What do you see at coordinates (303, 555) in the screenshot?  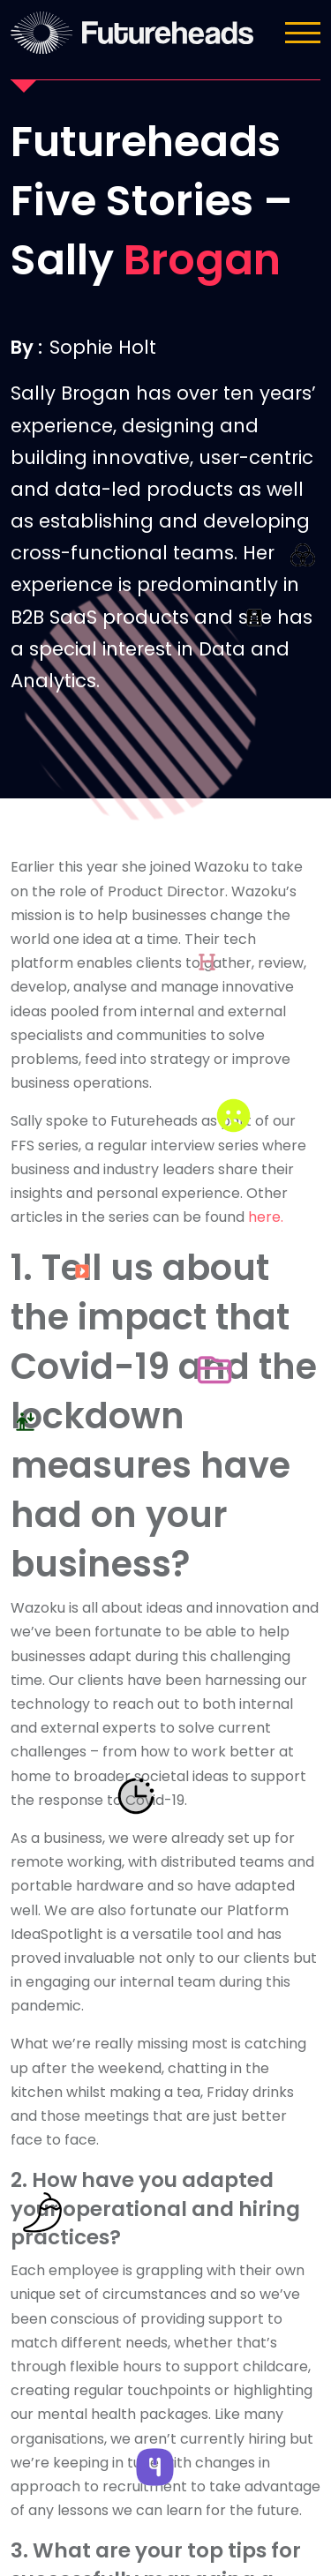 I see `adjust color filter settings` at bounding box center [303, 555].